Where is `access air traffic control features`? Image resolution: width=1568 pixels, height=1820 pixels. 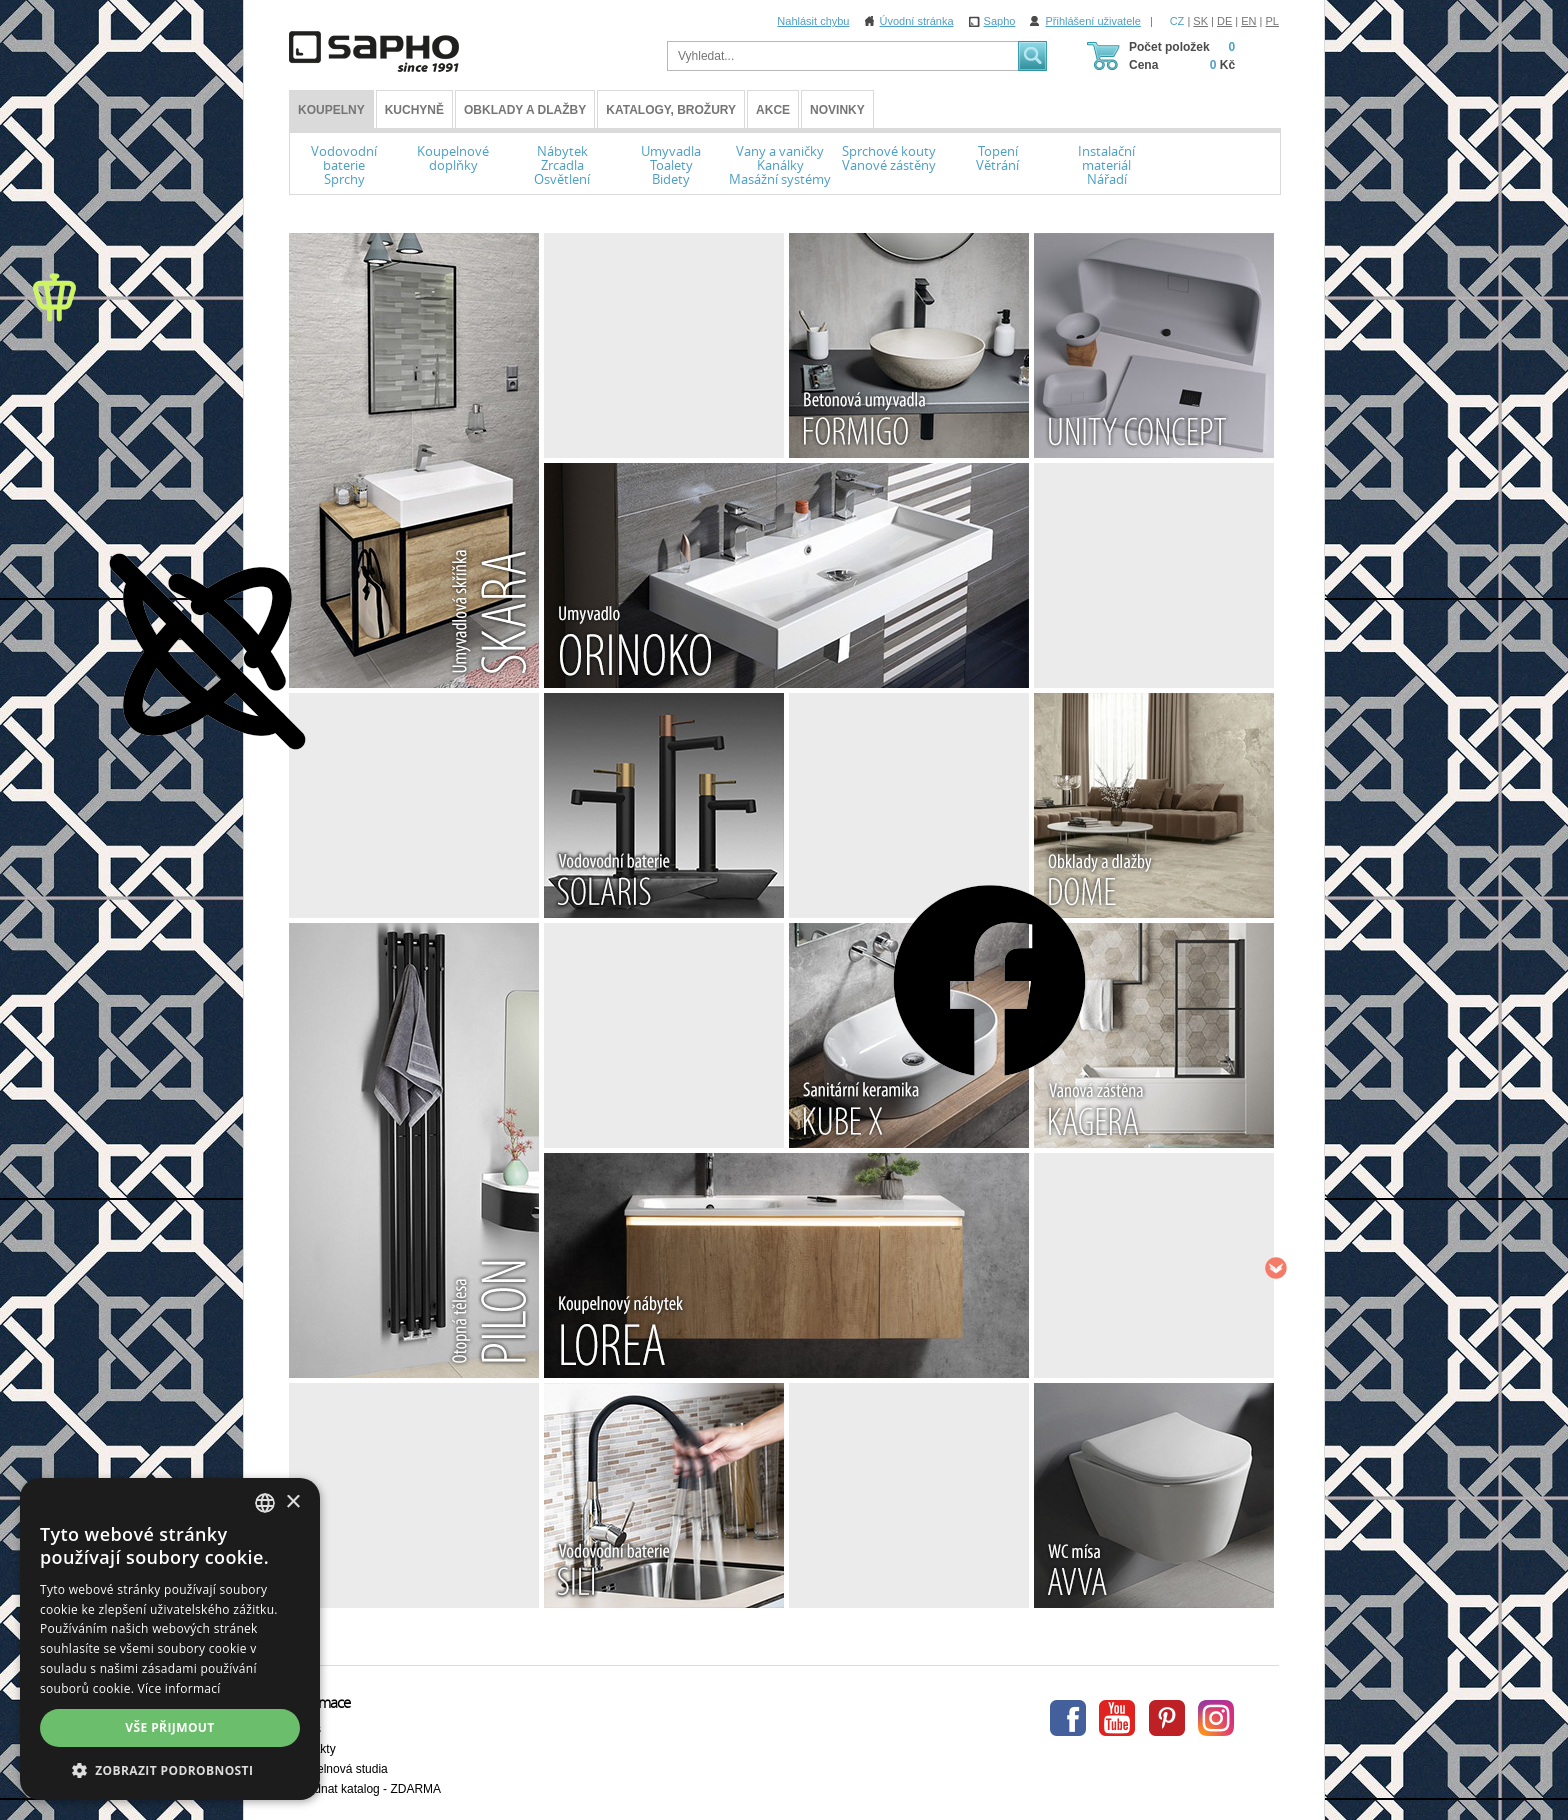 access air traffic control features is located at coordinates (54, 297).